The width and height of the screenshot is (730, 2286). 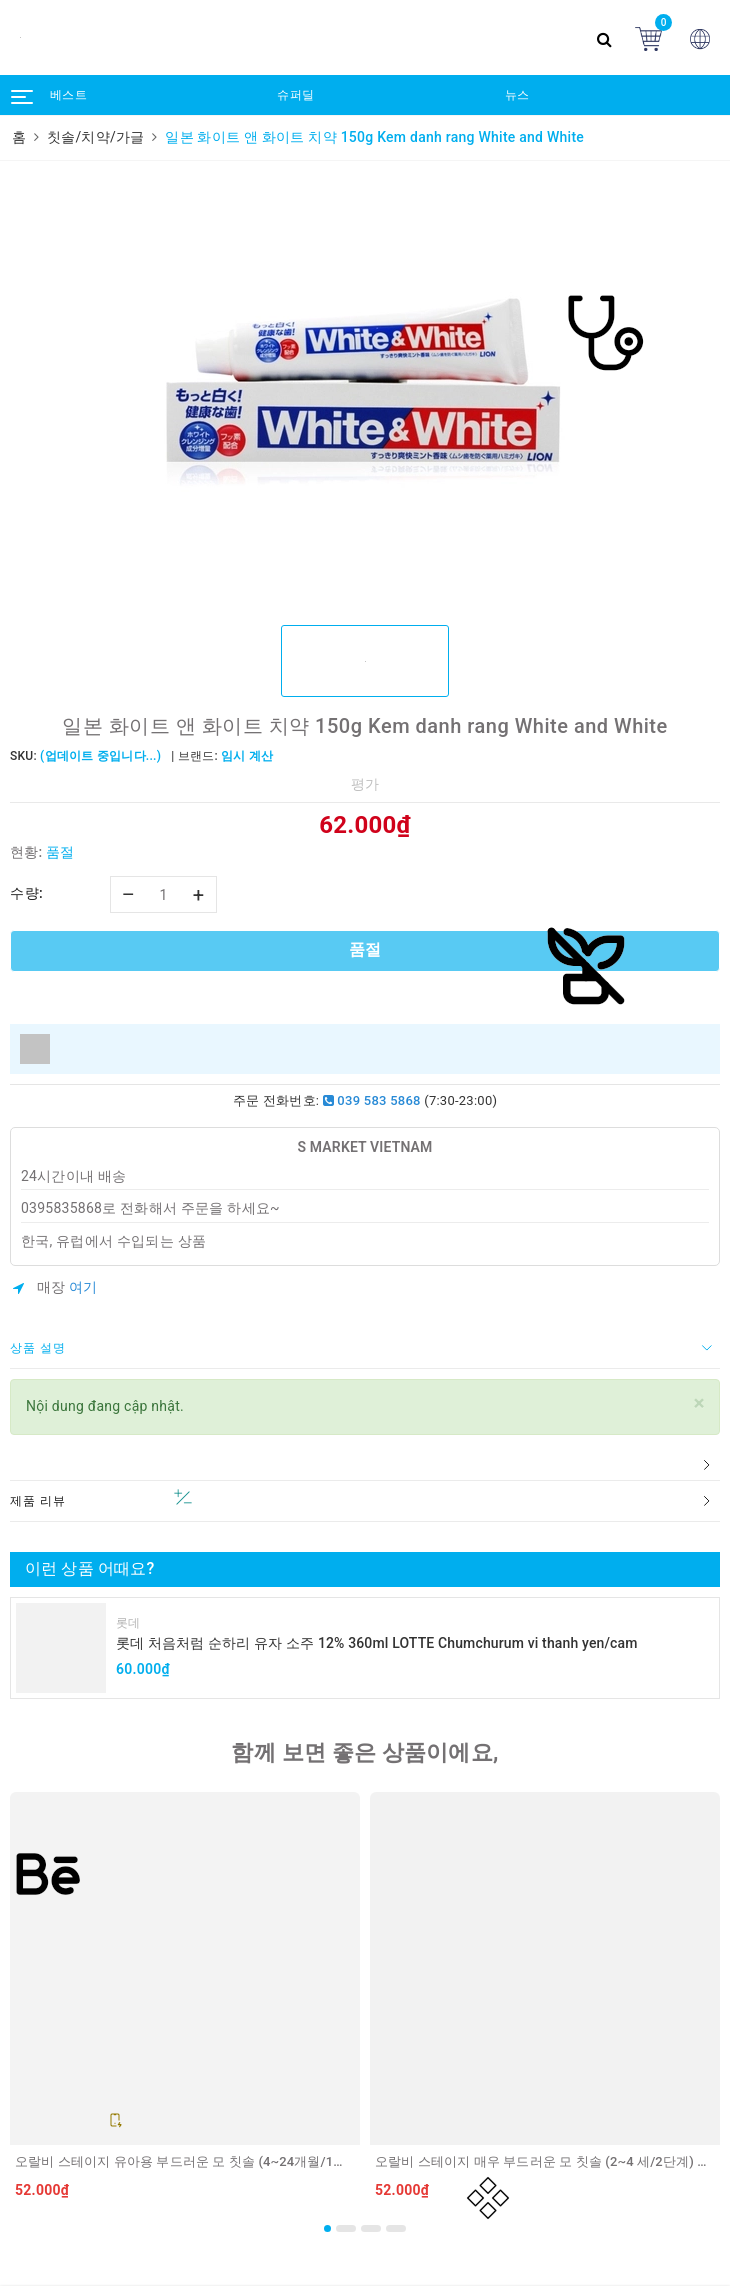 What do you see at coordinates (488, 2198) in the screenshot?
I see `decorative pattern or design element` at bounding box center [488, 2198].